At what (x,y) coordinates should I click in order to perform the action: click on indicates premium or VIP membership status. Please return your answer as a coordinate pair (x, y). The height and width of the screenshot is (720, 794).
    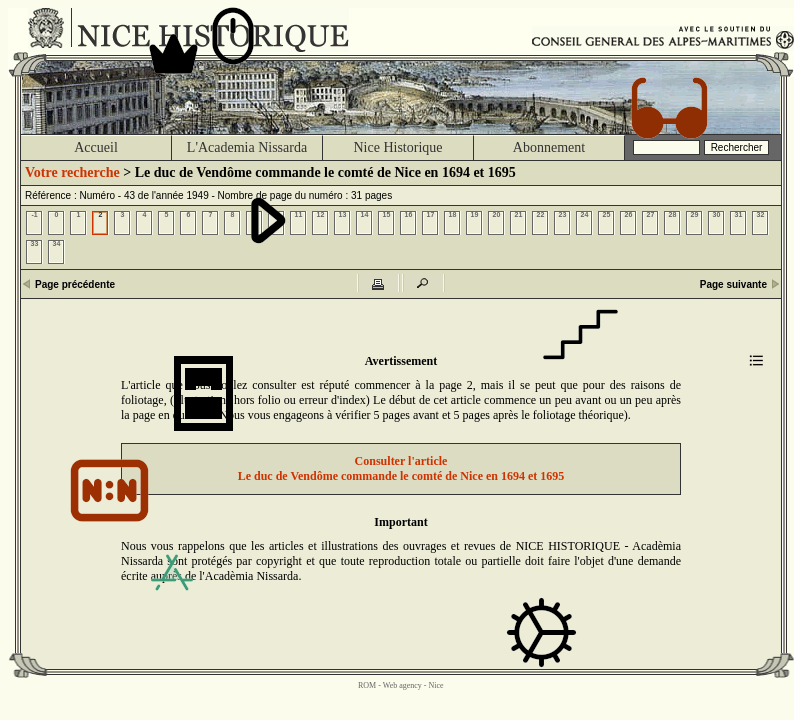
    Looking at the image, I should click on (173, 56).